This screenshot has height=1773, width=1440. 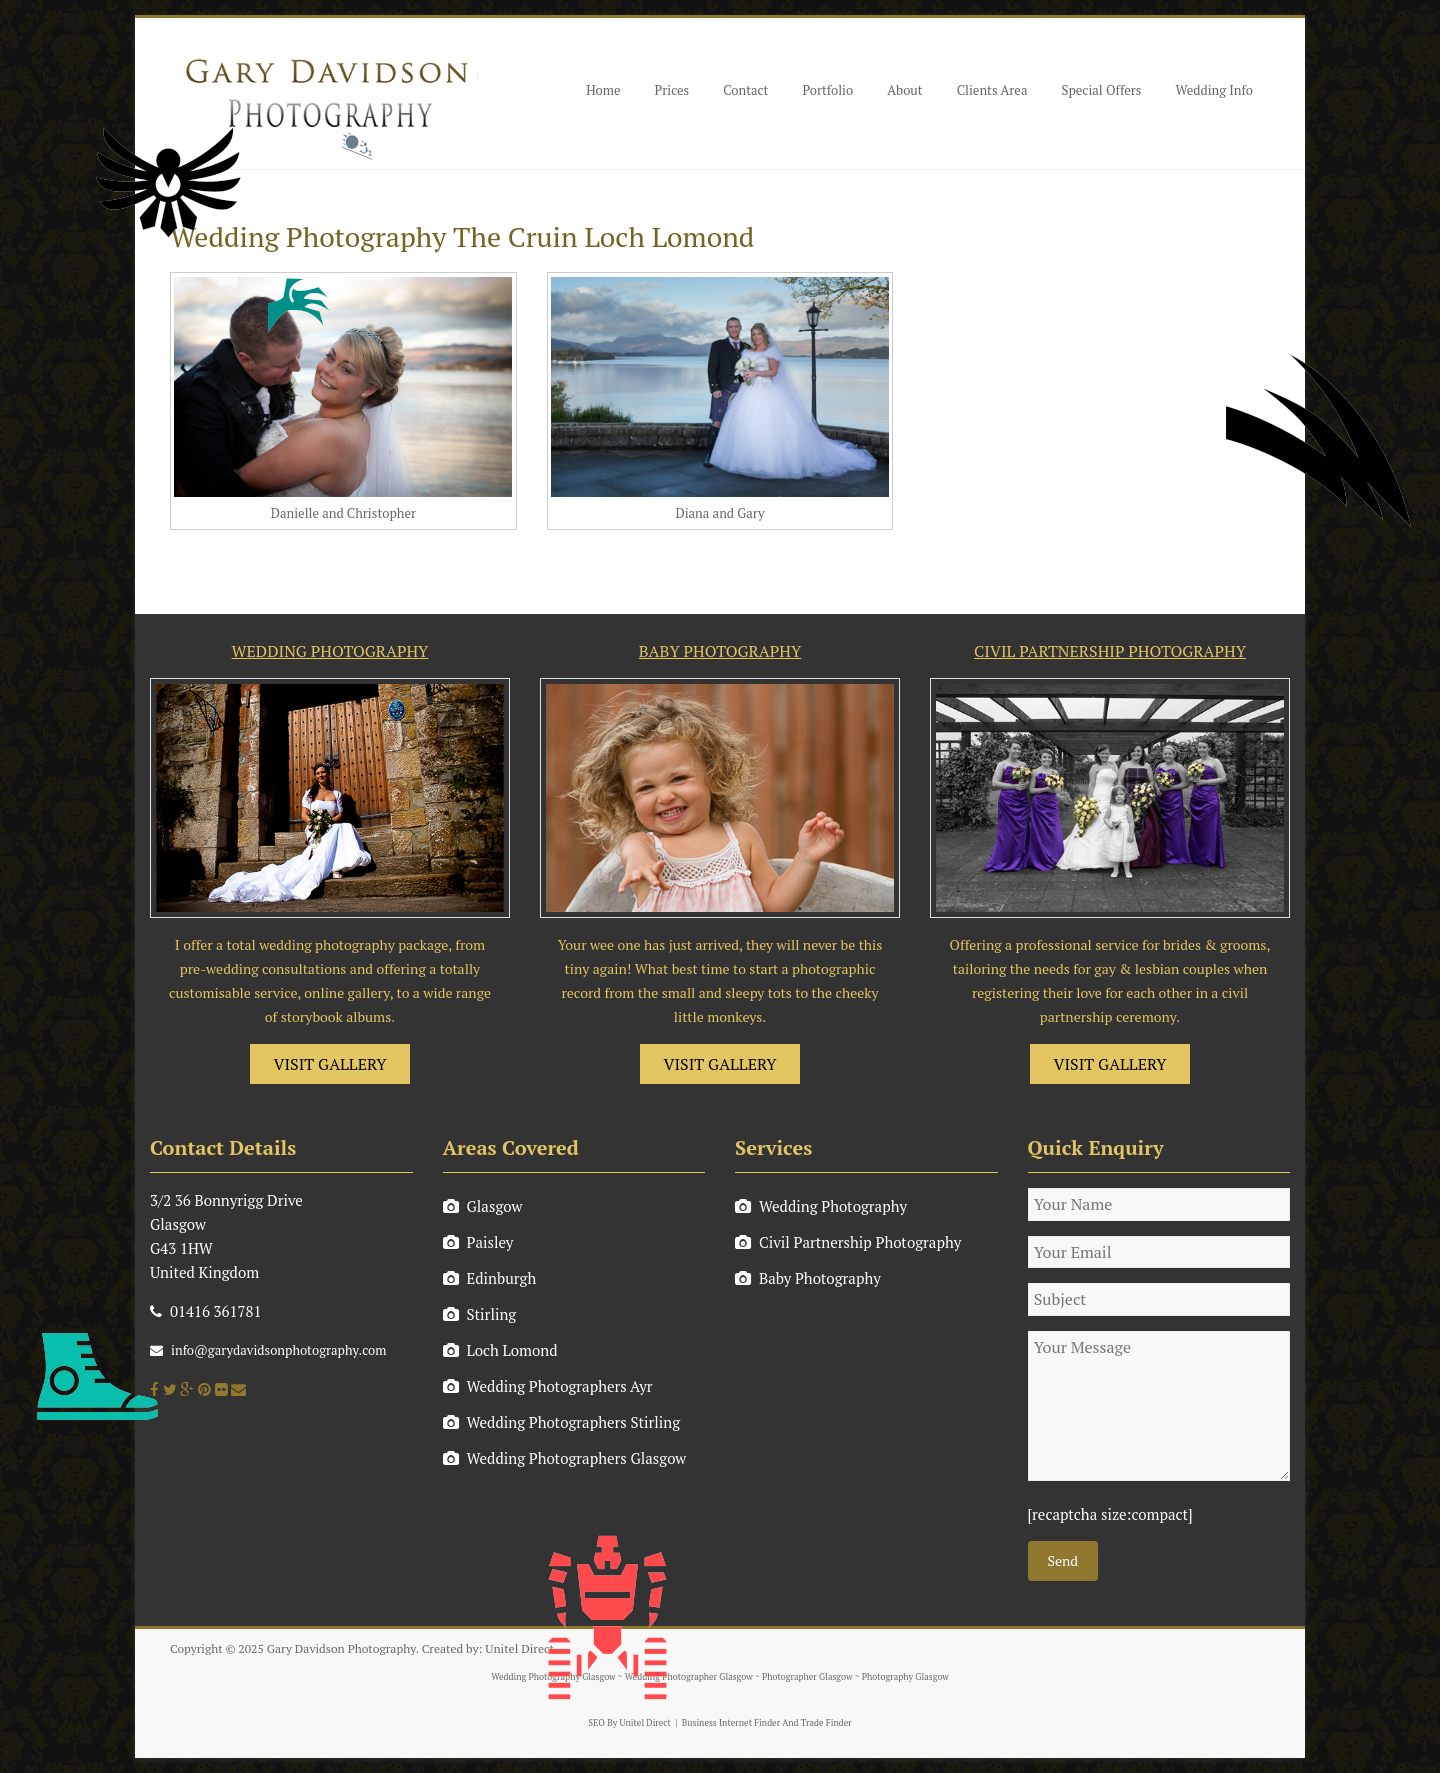 I want to click on play boulder dash or similar arcade game, so click(x=357, y=146).